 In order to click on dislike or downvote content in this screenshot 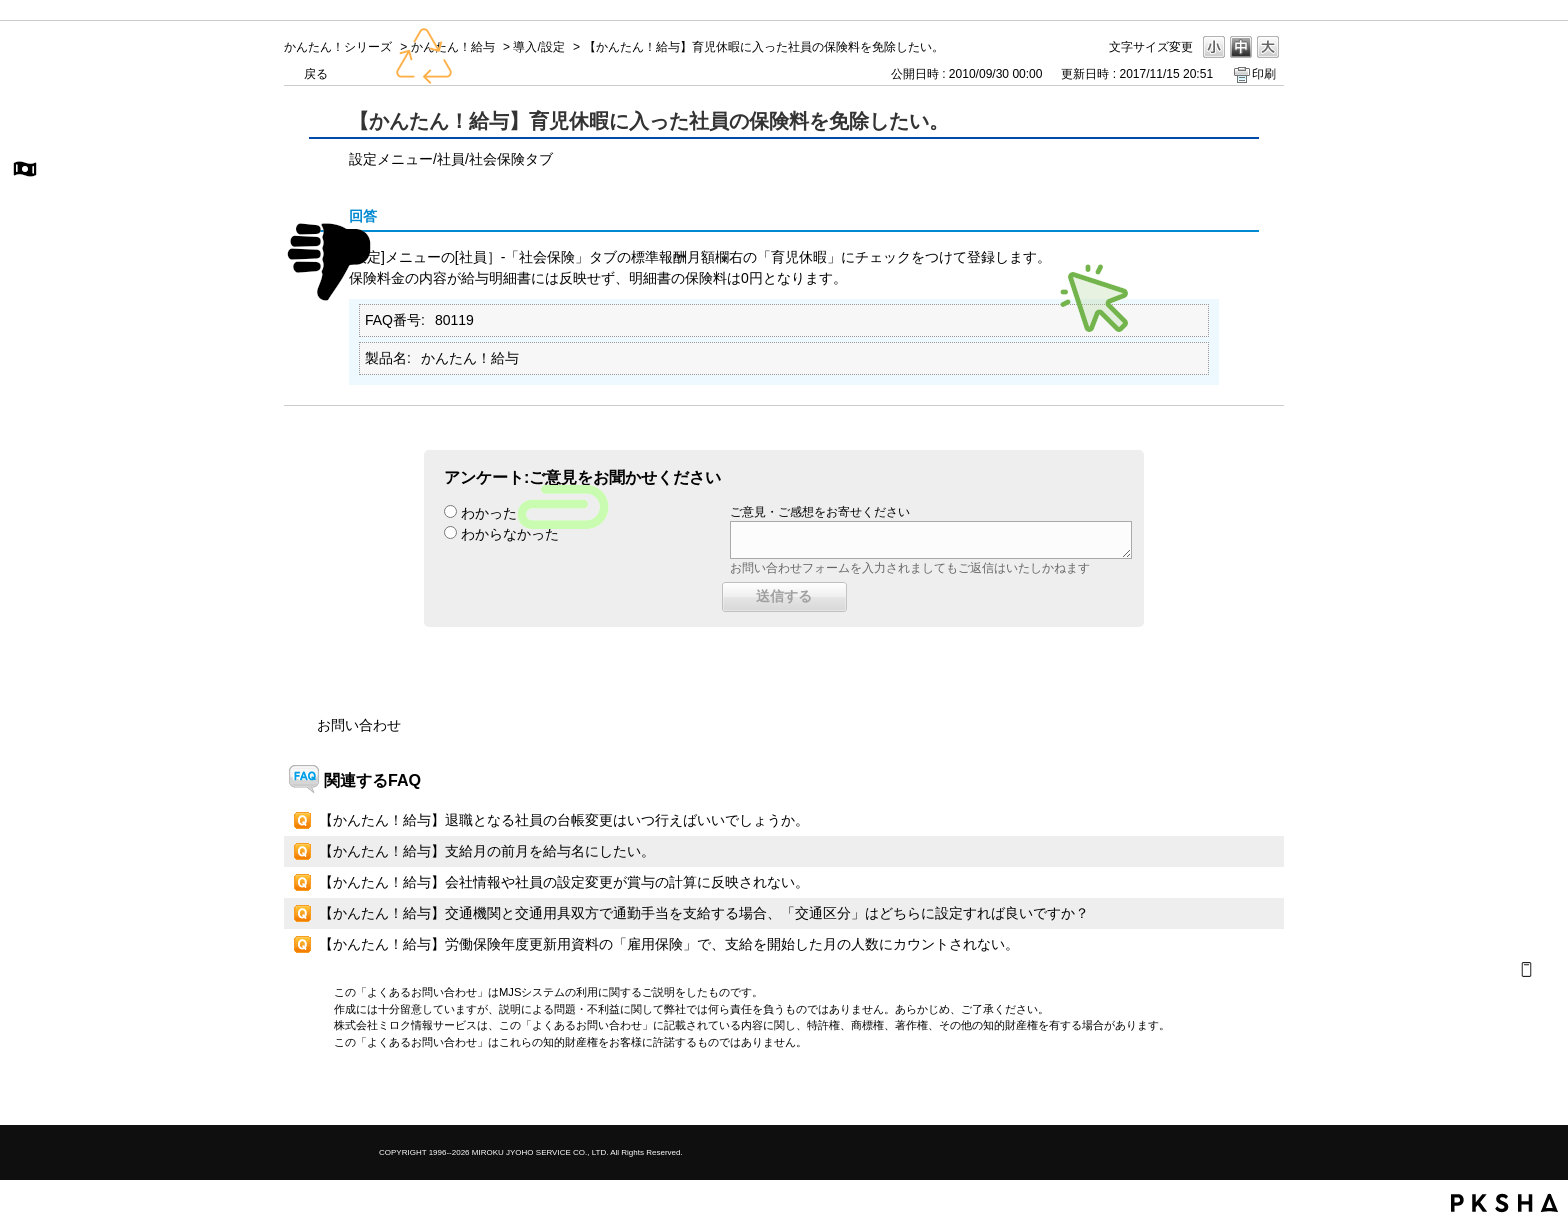, I will do `click(329, 262)`.